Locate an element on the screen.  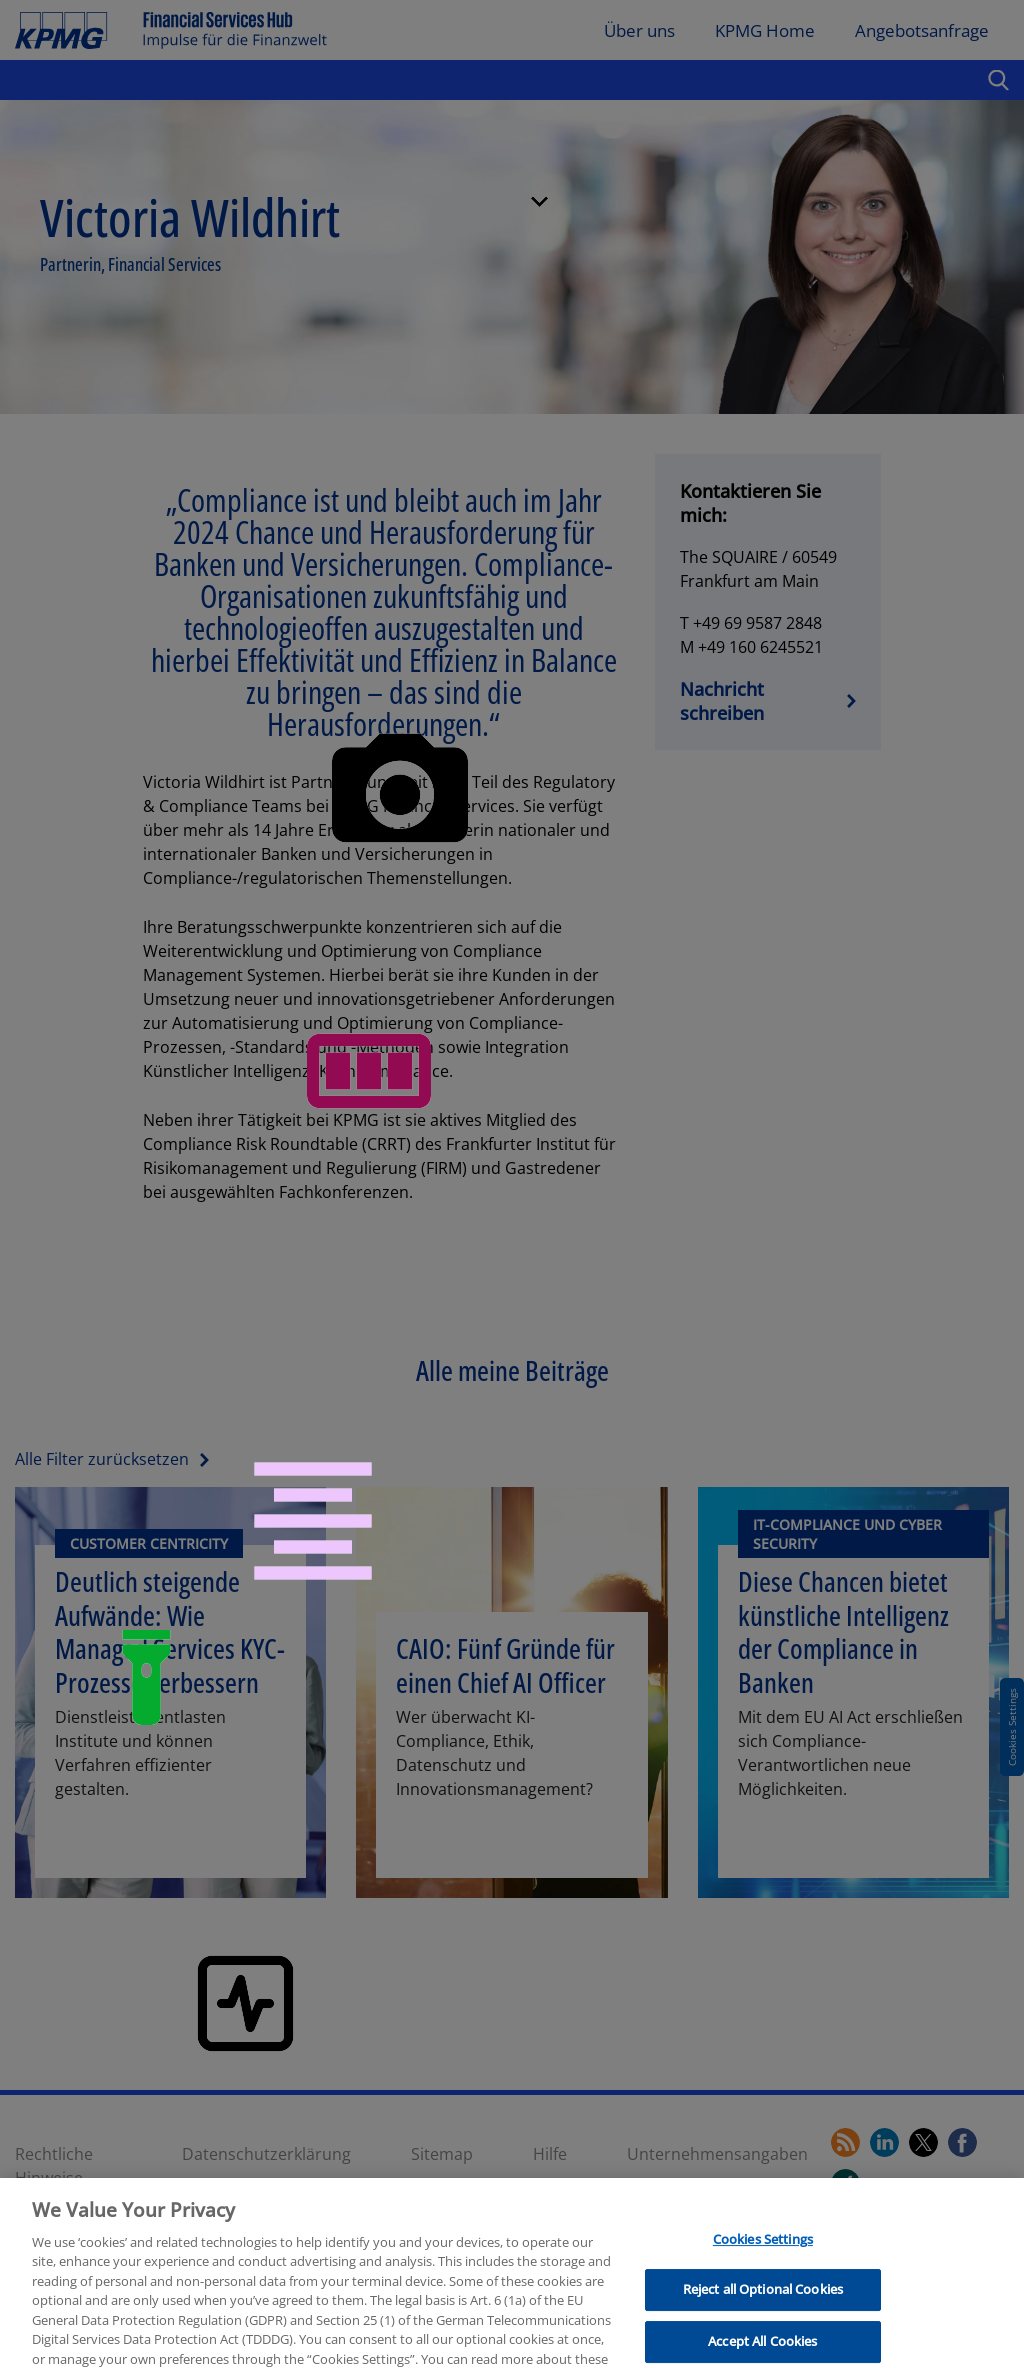
view activity or system status is located at coordinates (245, 2003).